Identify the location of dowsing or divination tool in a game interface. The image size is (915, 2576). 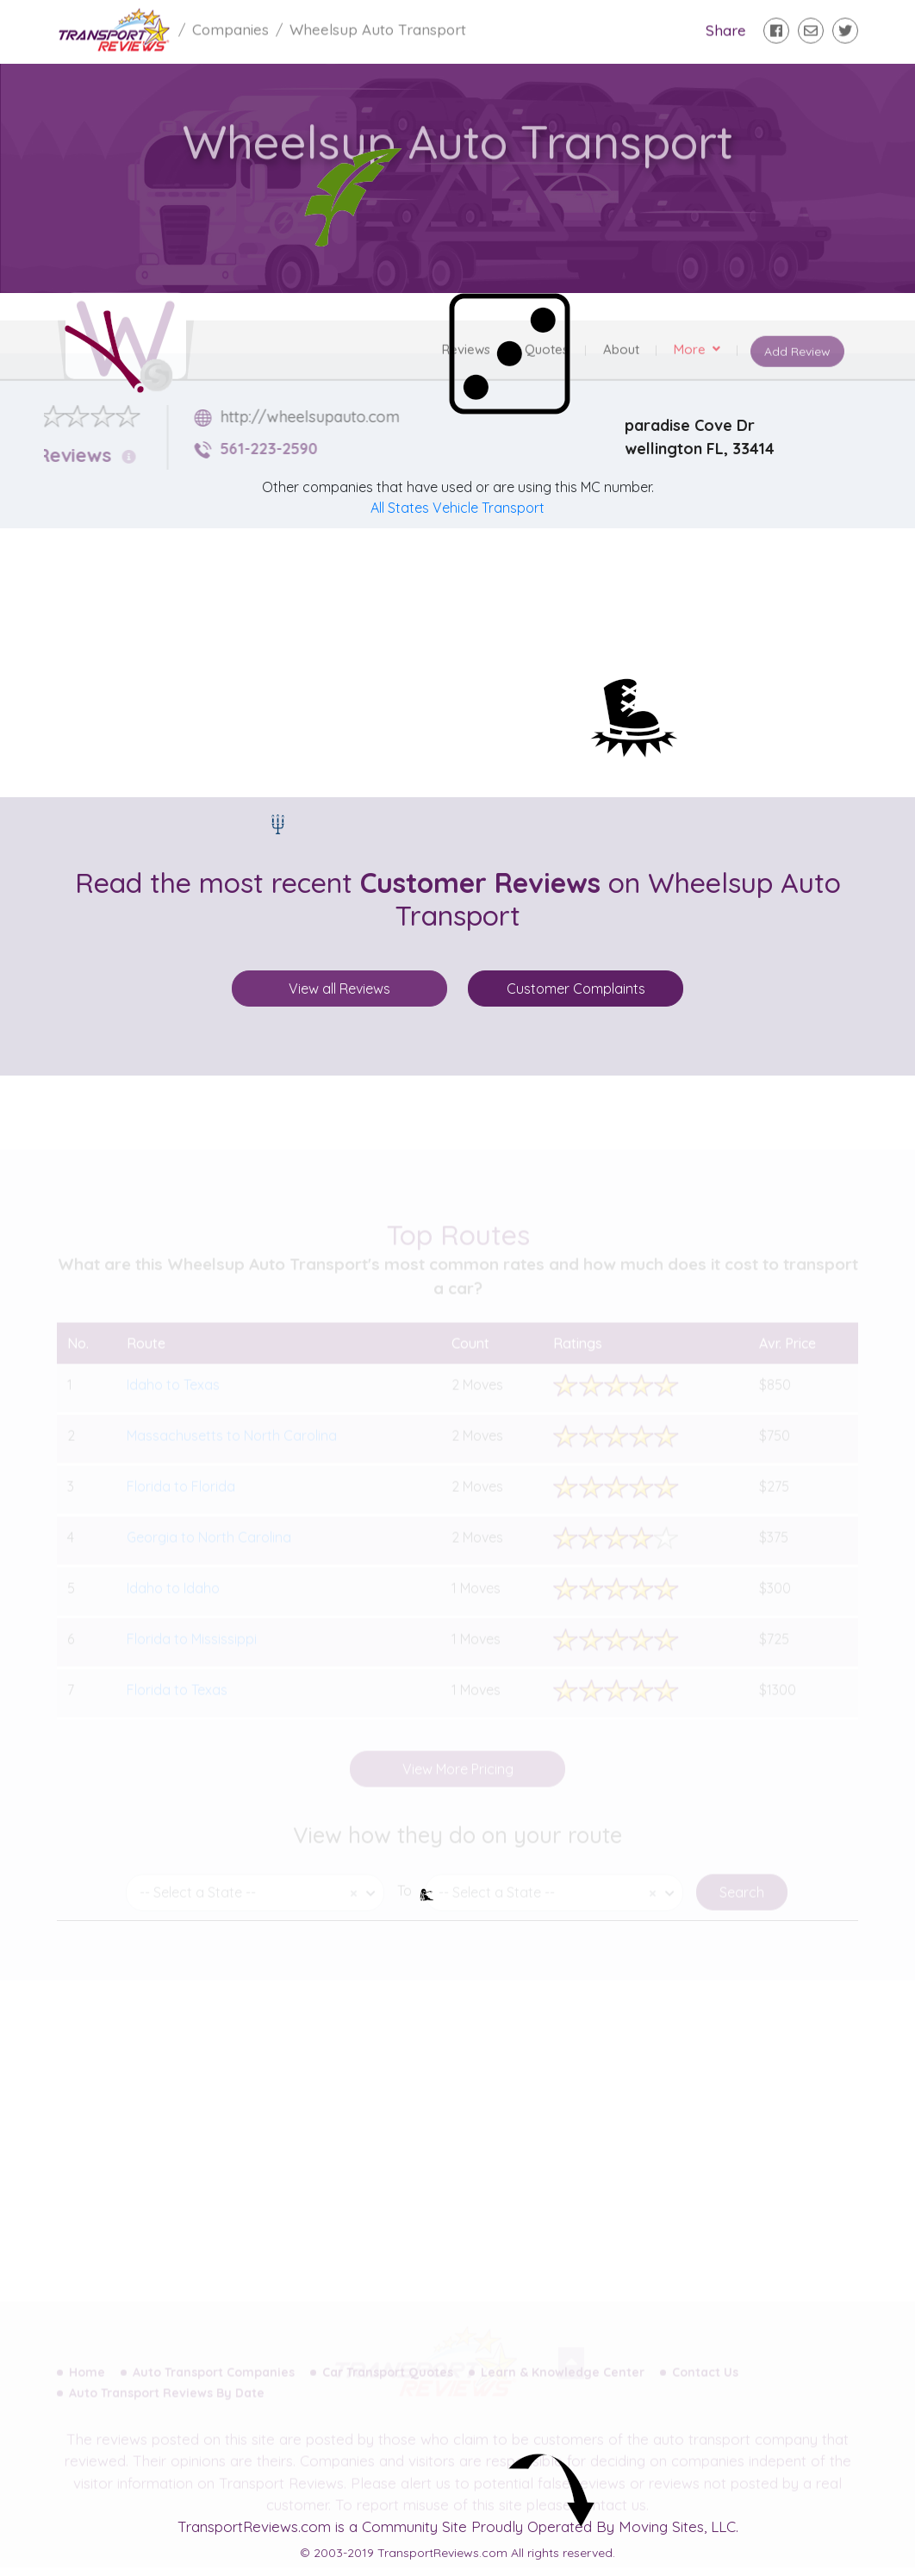
(104, 352).